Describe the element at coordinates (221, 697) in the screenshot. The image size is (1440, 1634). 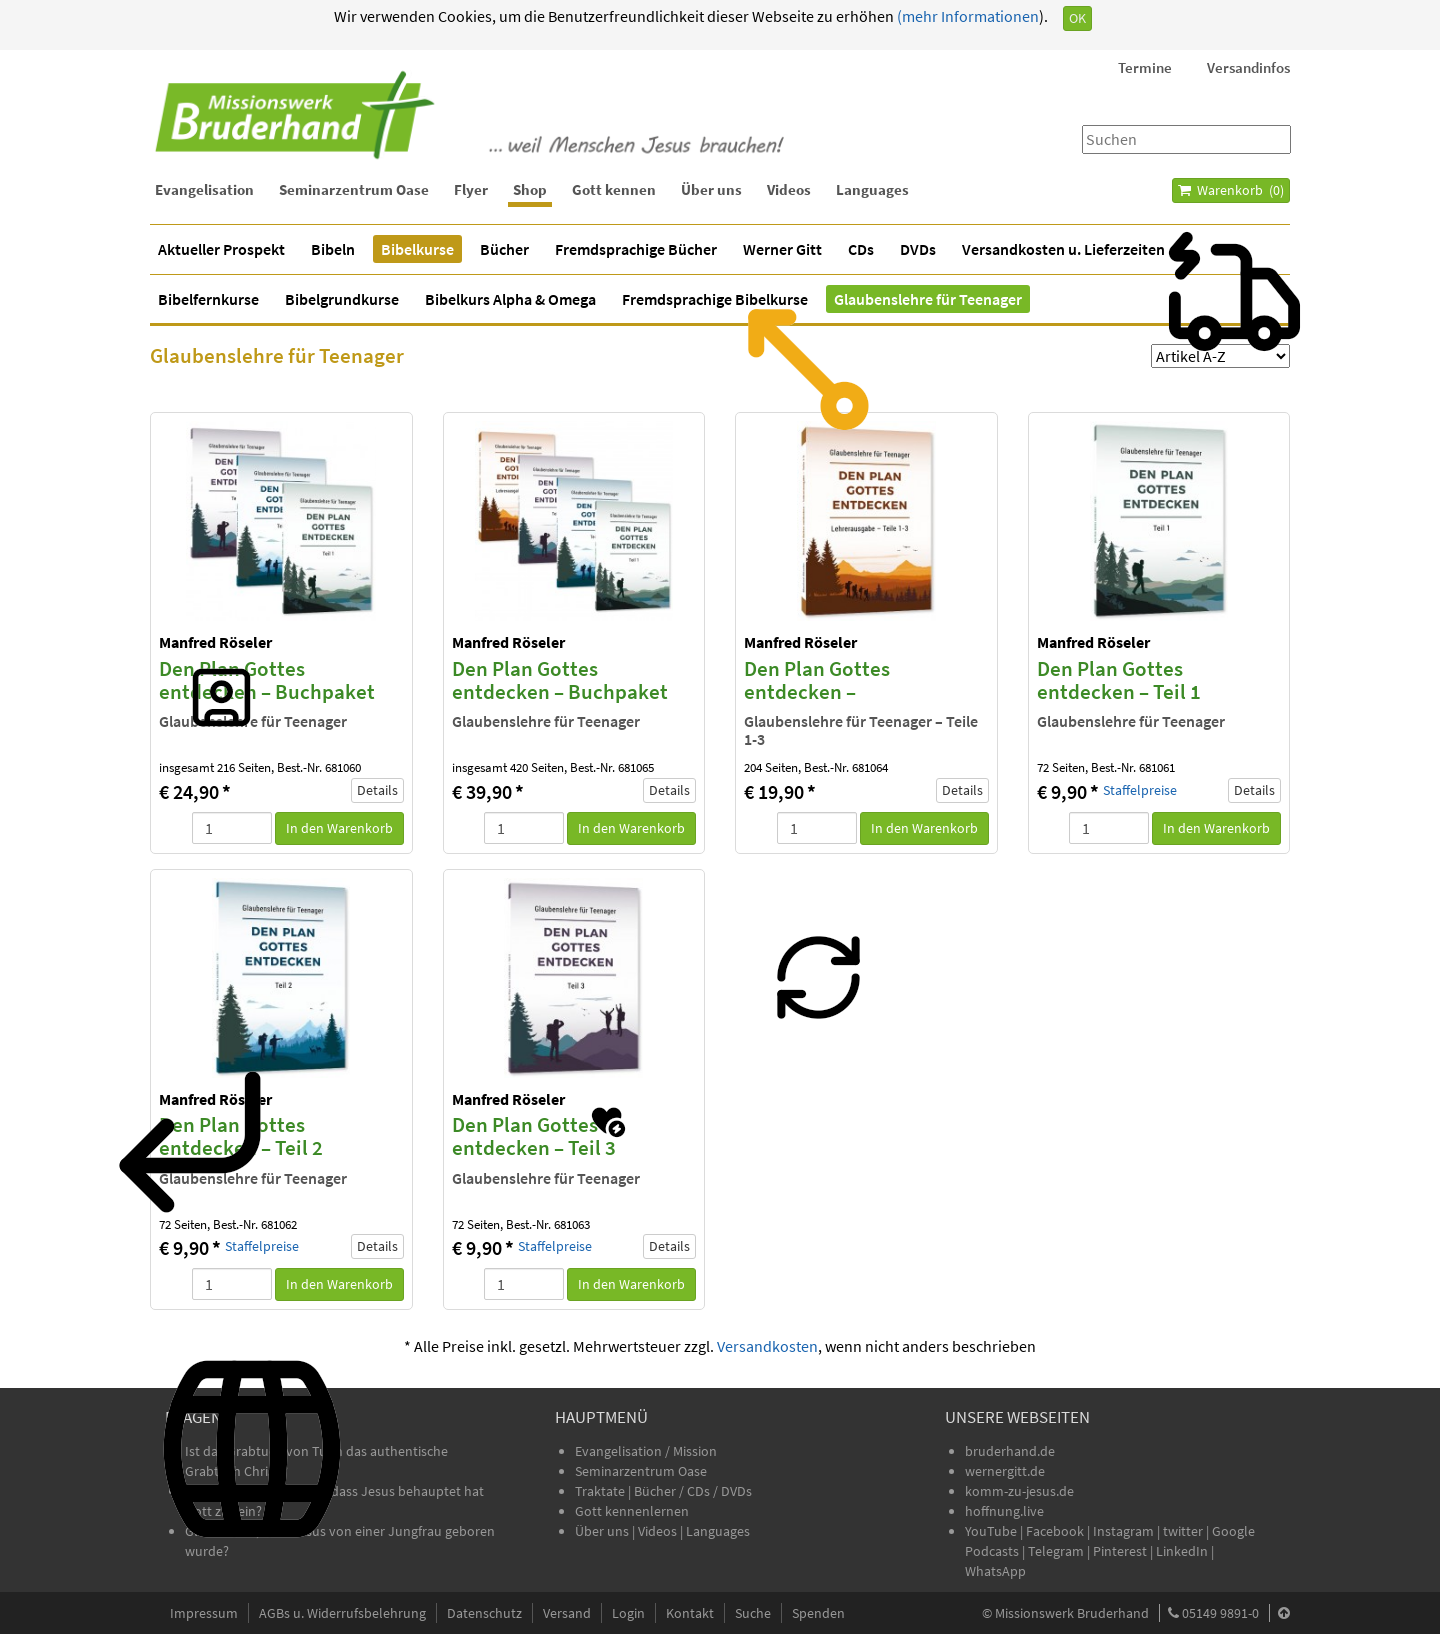
I see `view user profile` at that location.